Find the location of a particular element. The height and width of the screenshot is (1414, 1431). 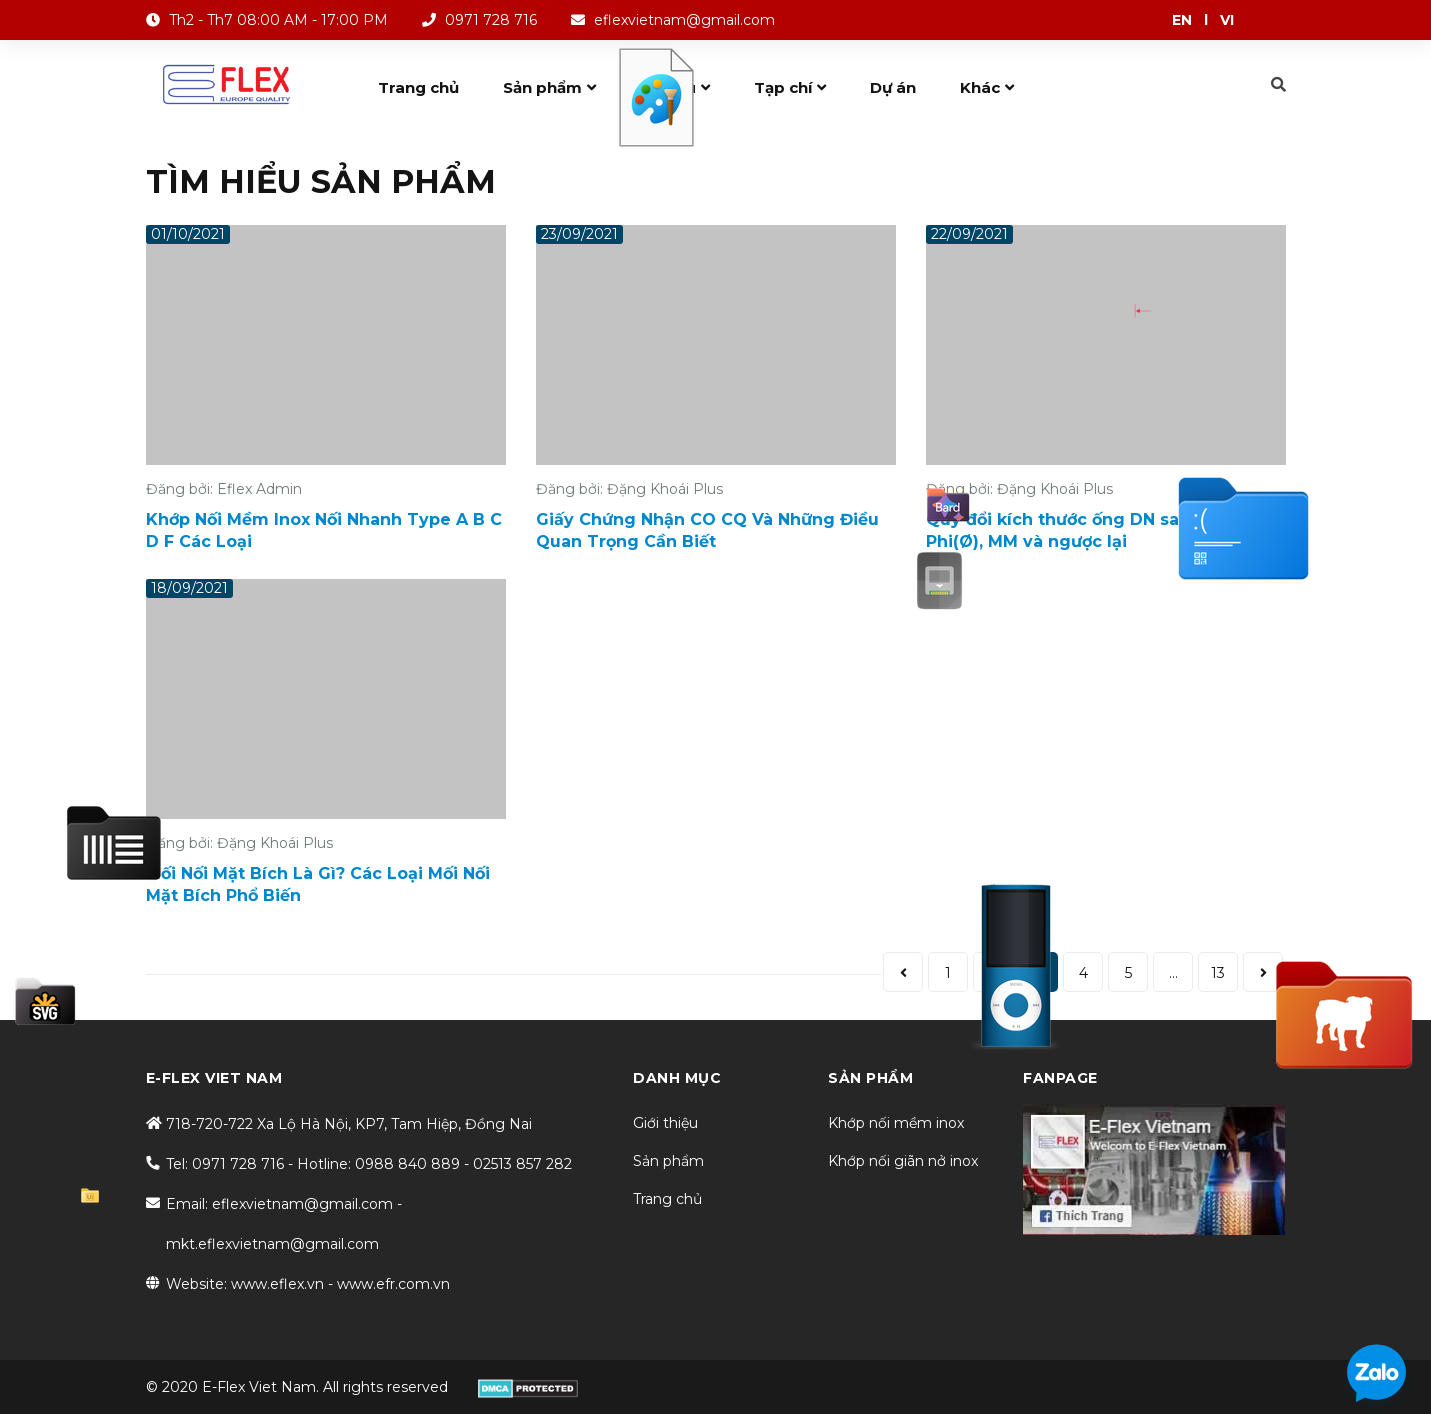

open your Ableton Live projects folder is located at coordinates (113, 845).